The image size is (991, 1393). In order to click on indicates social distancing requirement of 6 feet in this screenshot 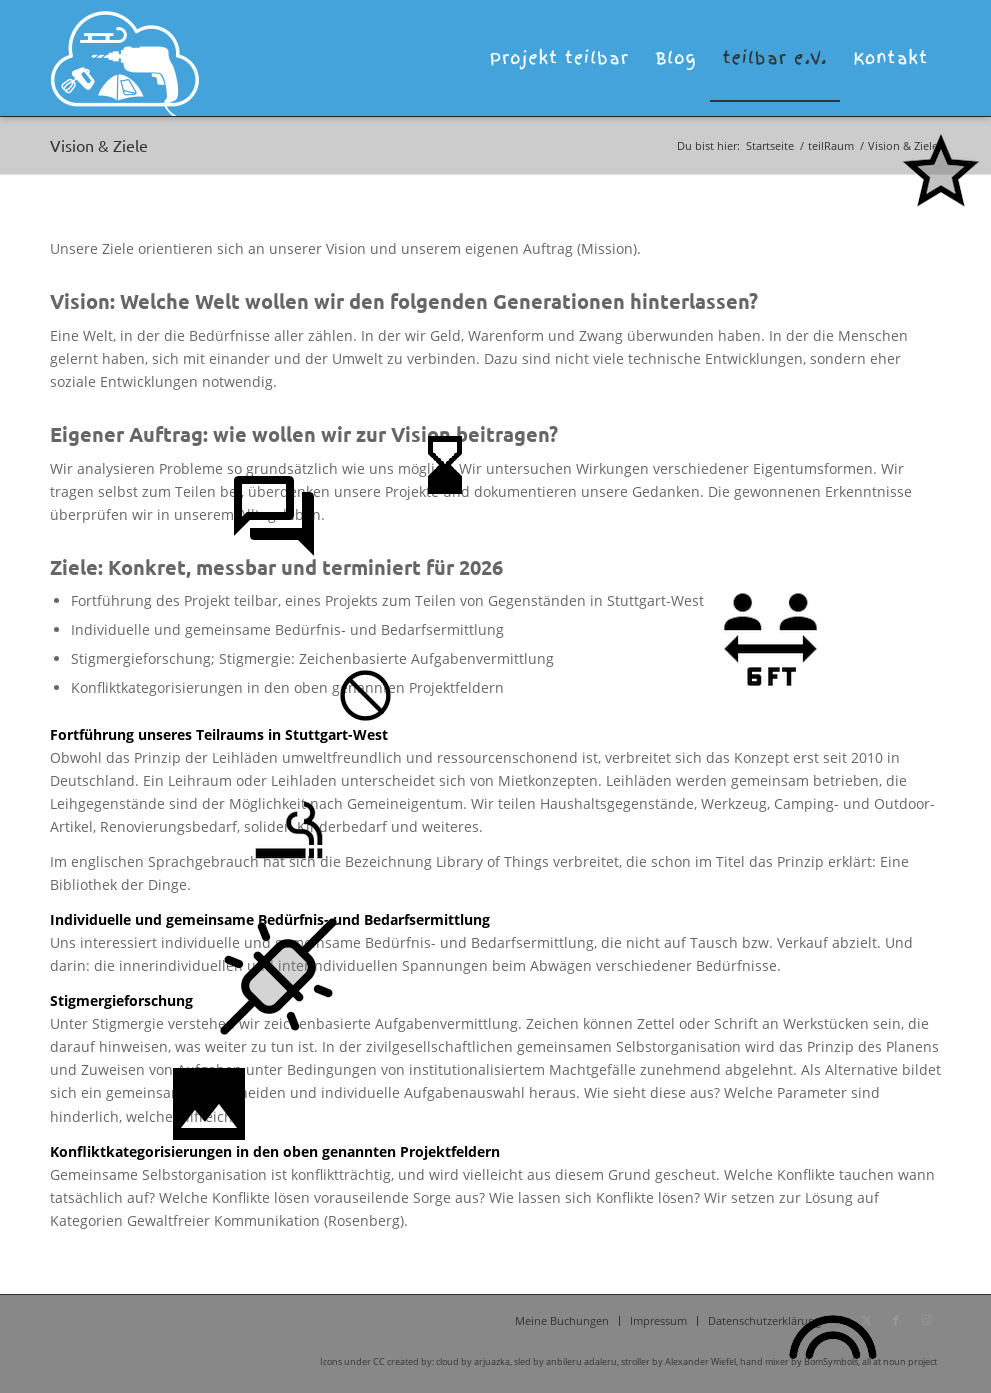, I will do `click(770, 639)`.